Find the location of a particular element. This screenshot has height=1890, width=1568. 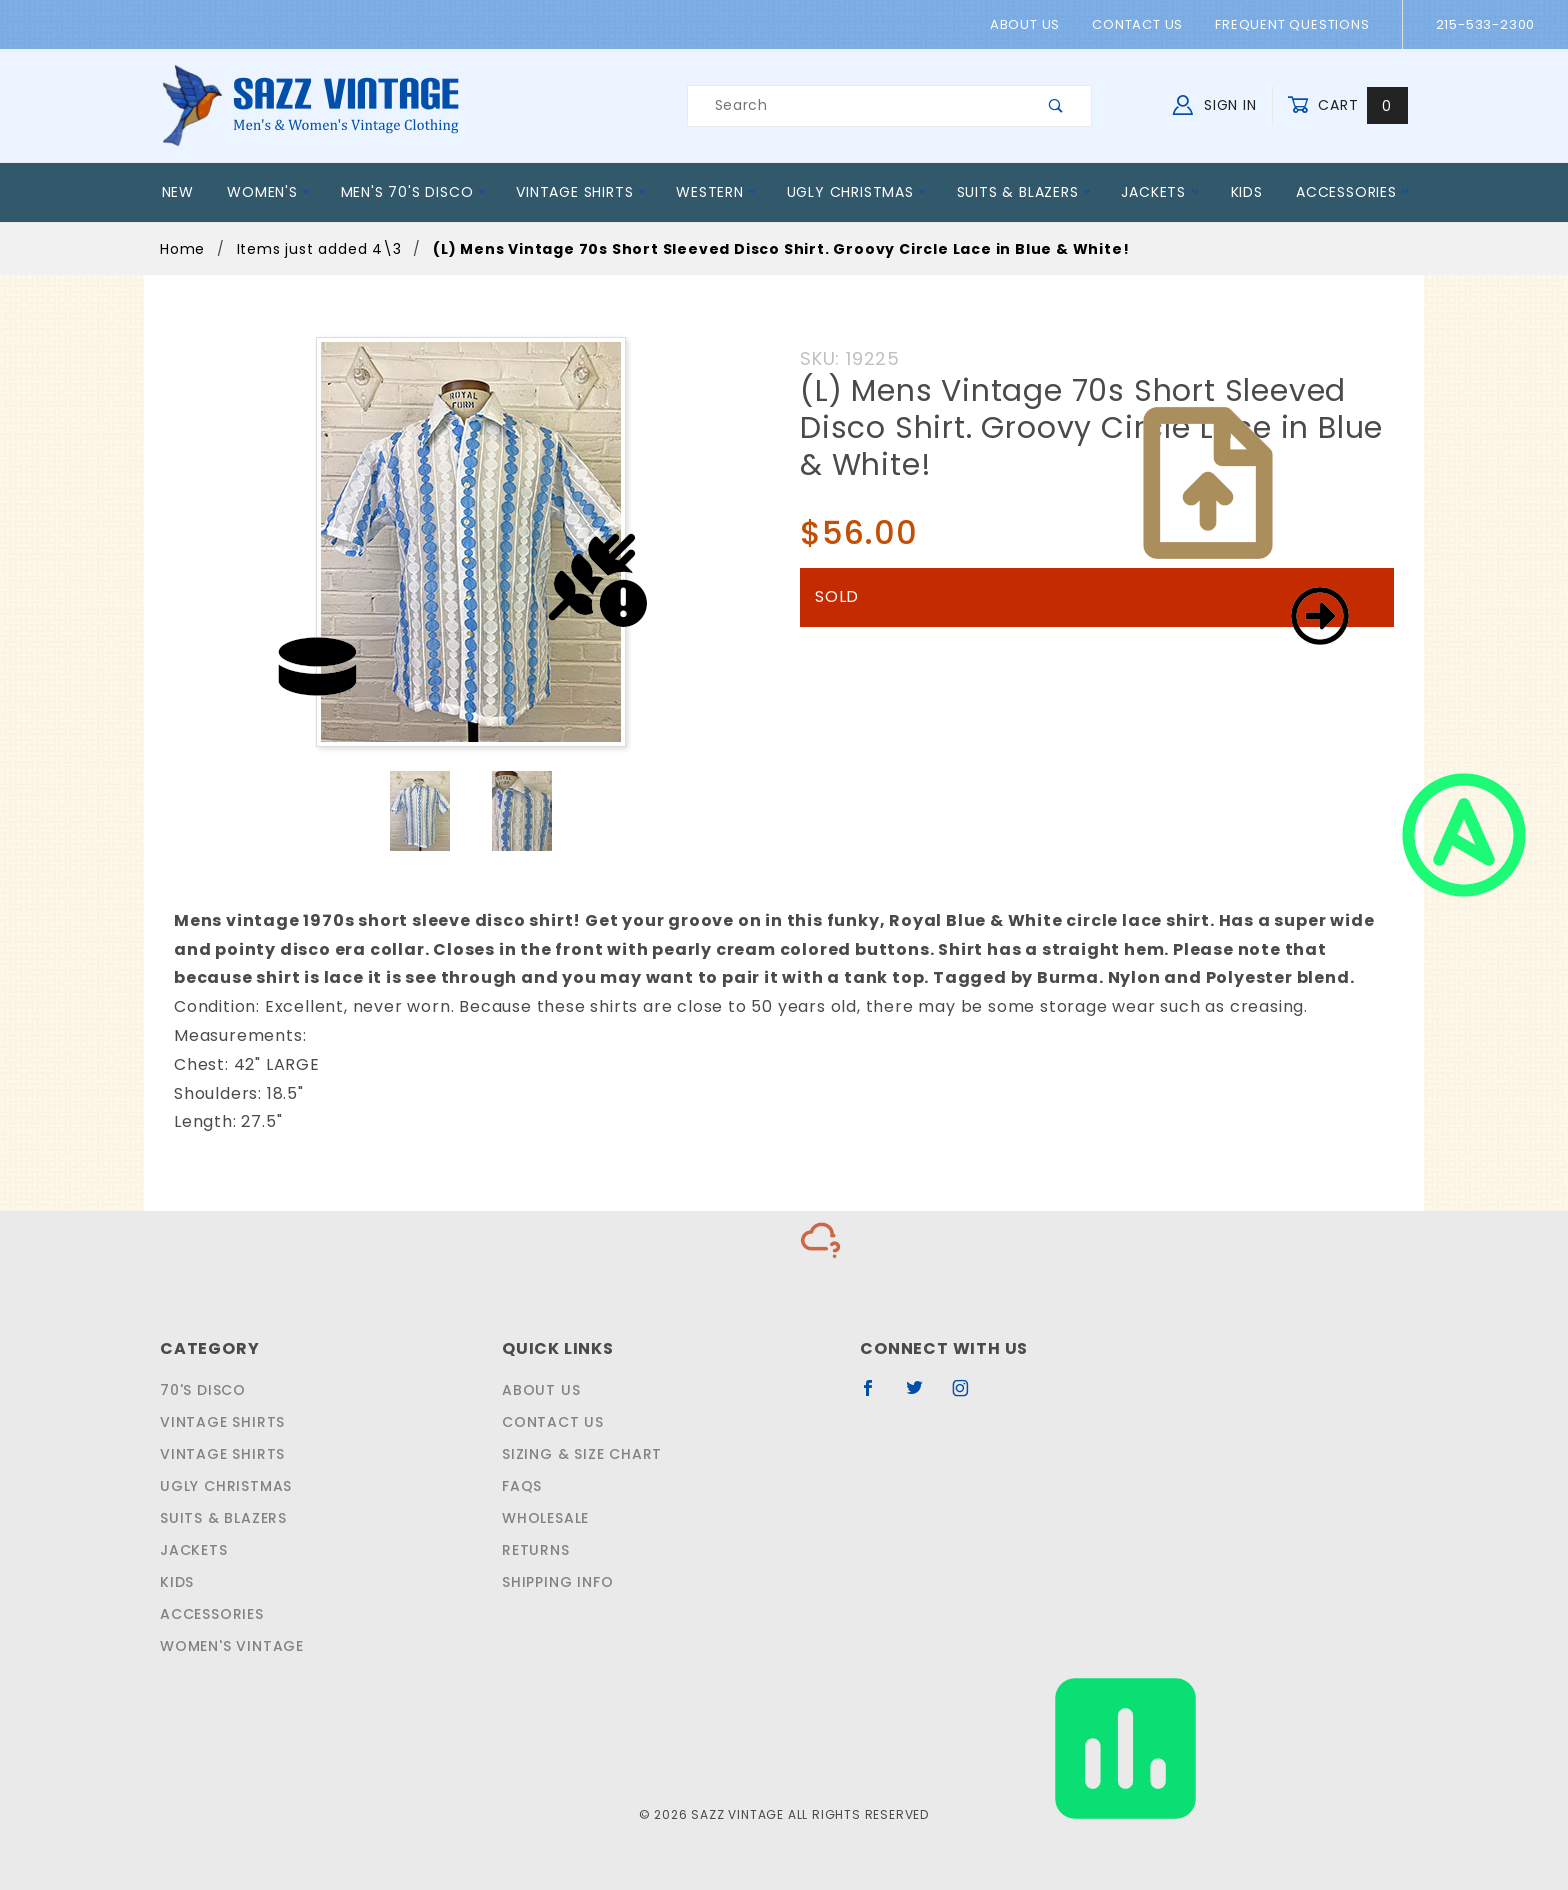

go to next item or step is located at coordinates (1320, 616).